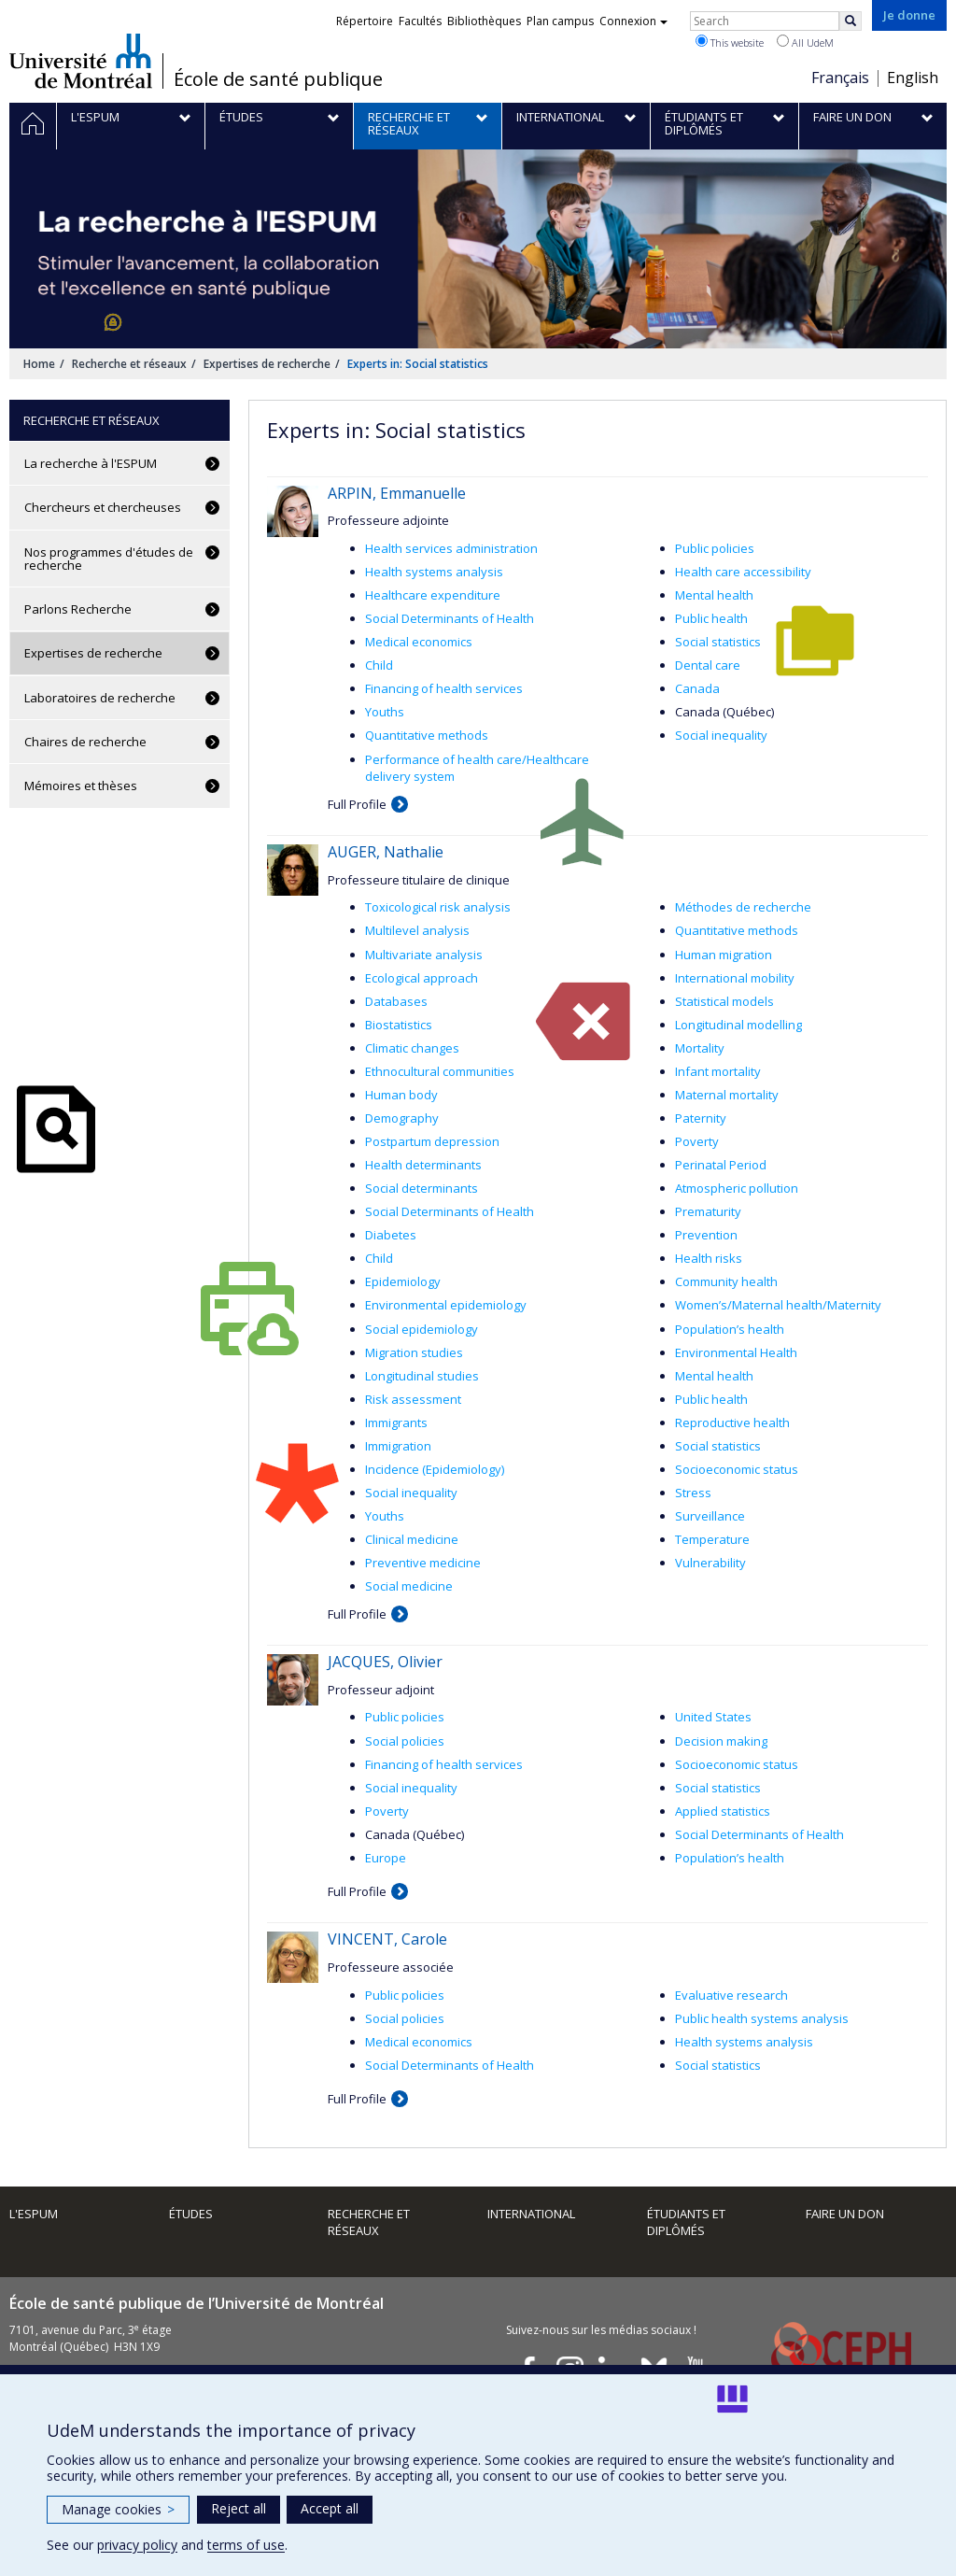 This screenshot has width=956, height=2576. Describe the element at coordinates (56, 1129) in the screenshot. I see `search within a document` at that location.